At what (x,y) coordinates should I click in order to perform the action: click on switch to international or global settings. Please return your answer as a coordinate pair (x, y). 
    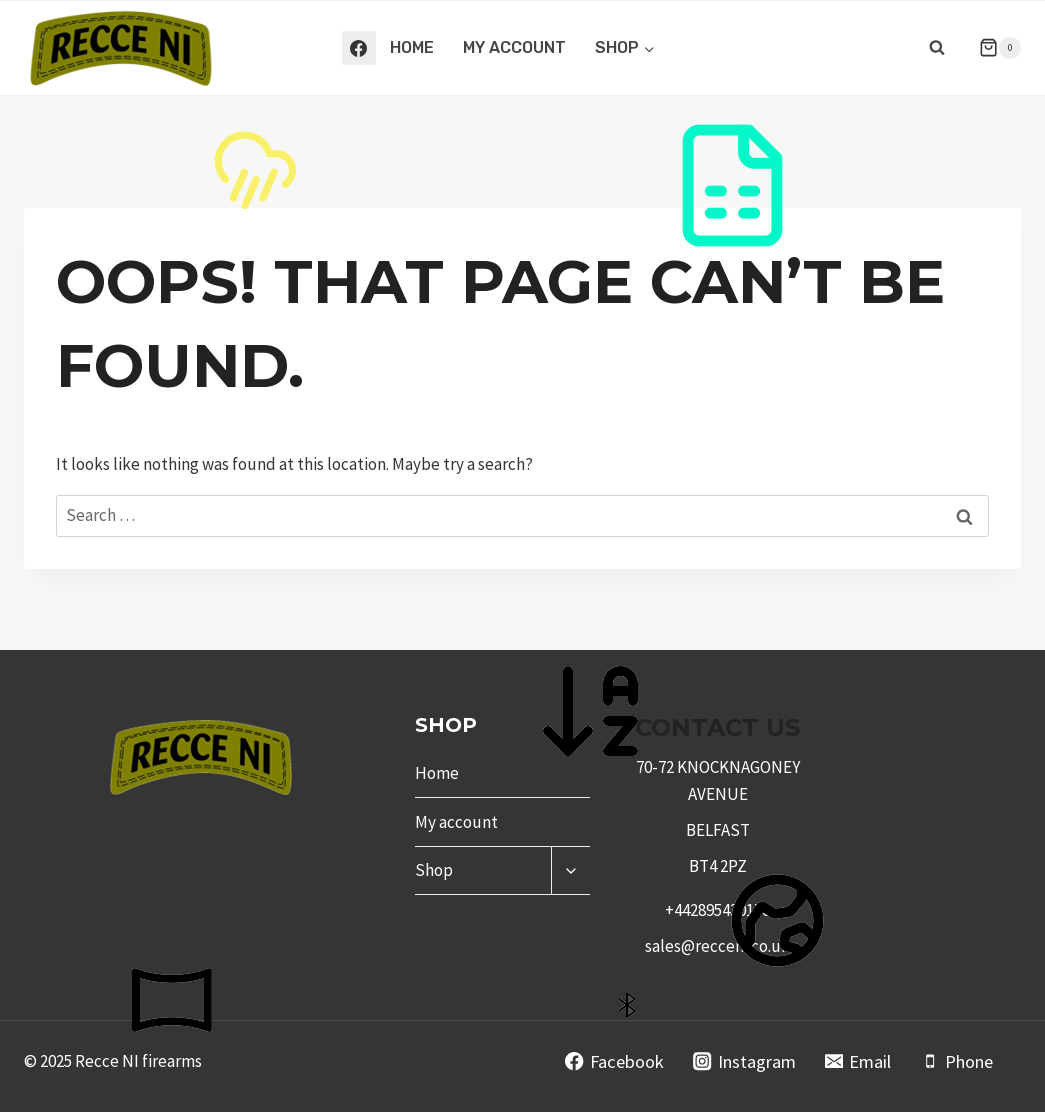
    Looking at the image, I should click on (777, 920).